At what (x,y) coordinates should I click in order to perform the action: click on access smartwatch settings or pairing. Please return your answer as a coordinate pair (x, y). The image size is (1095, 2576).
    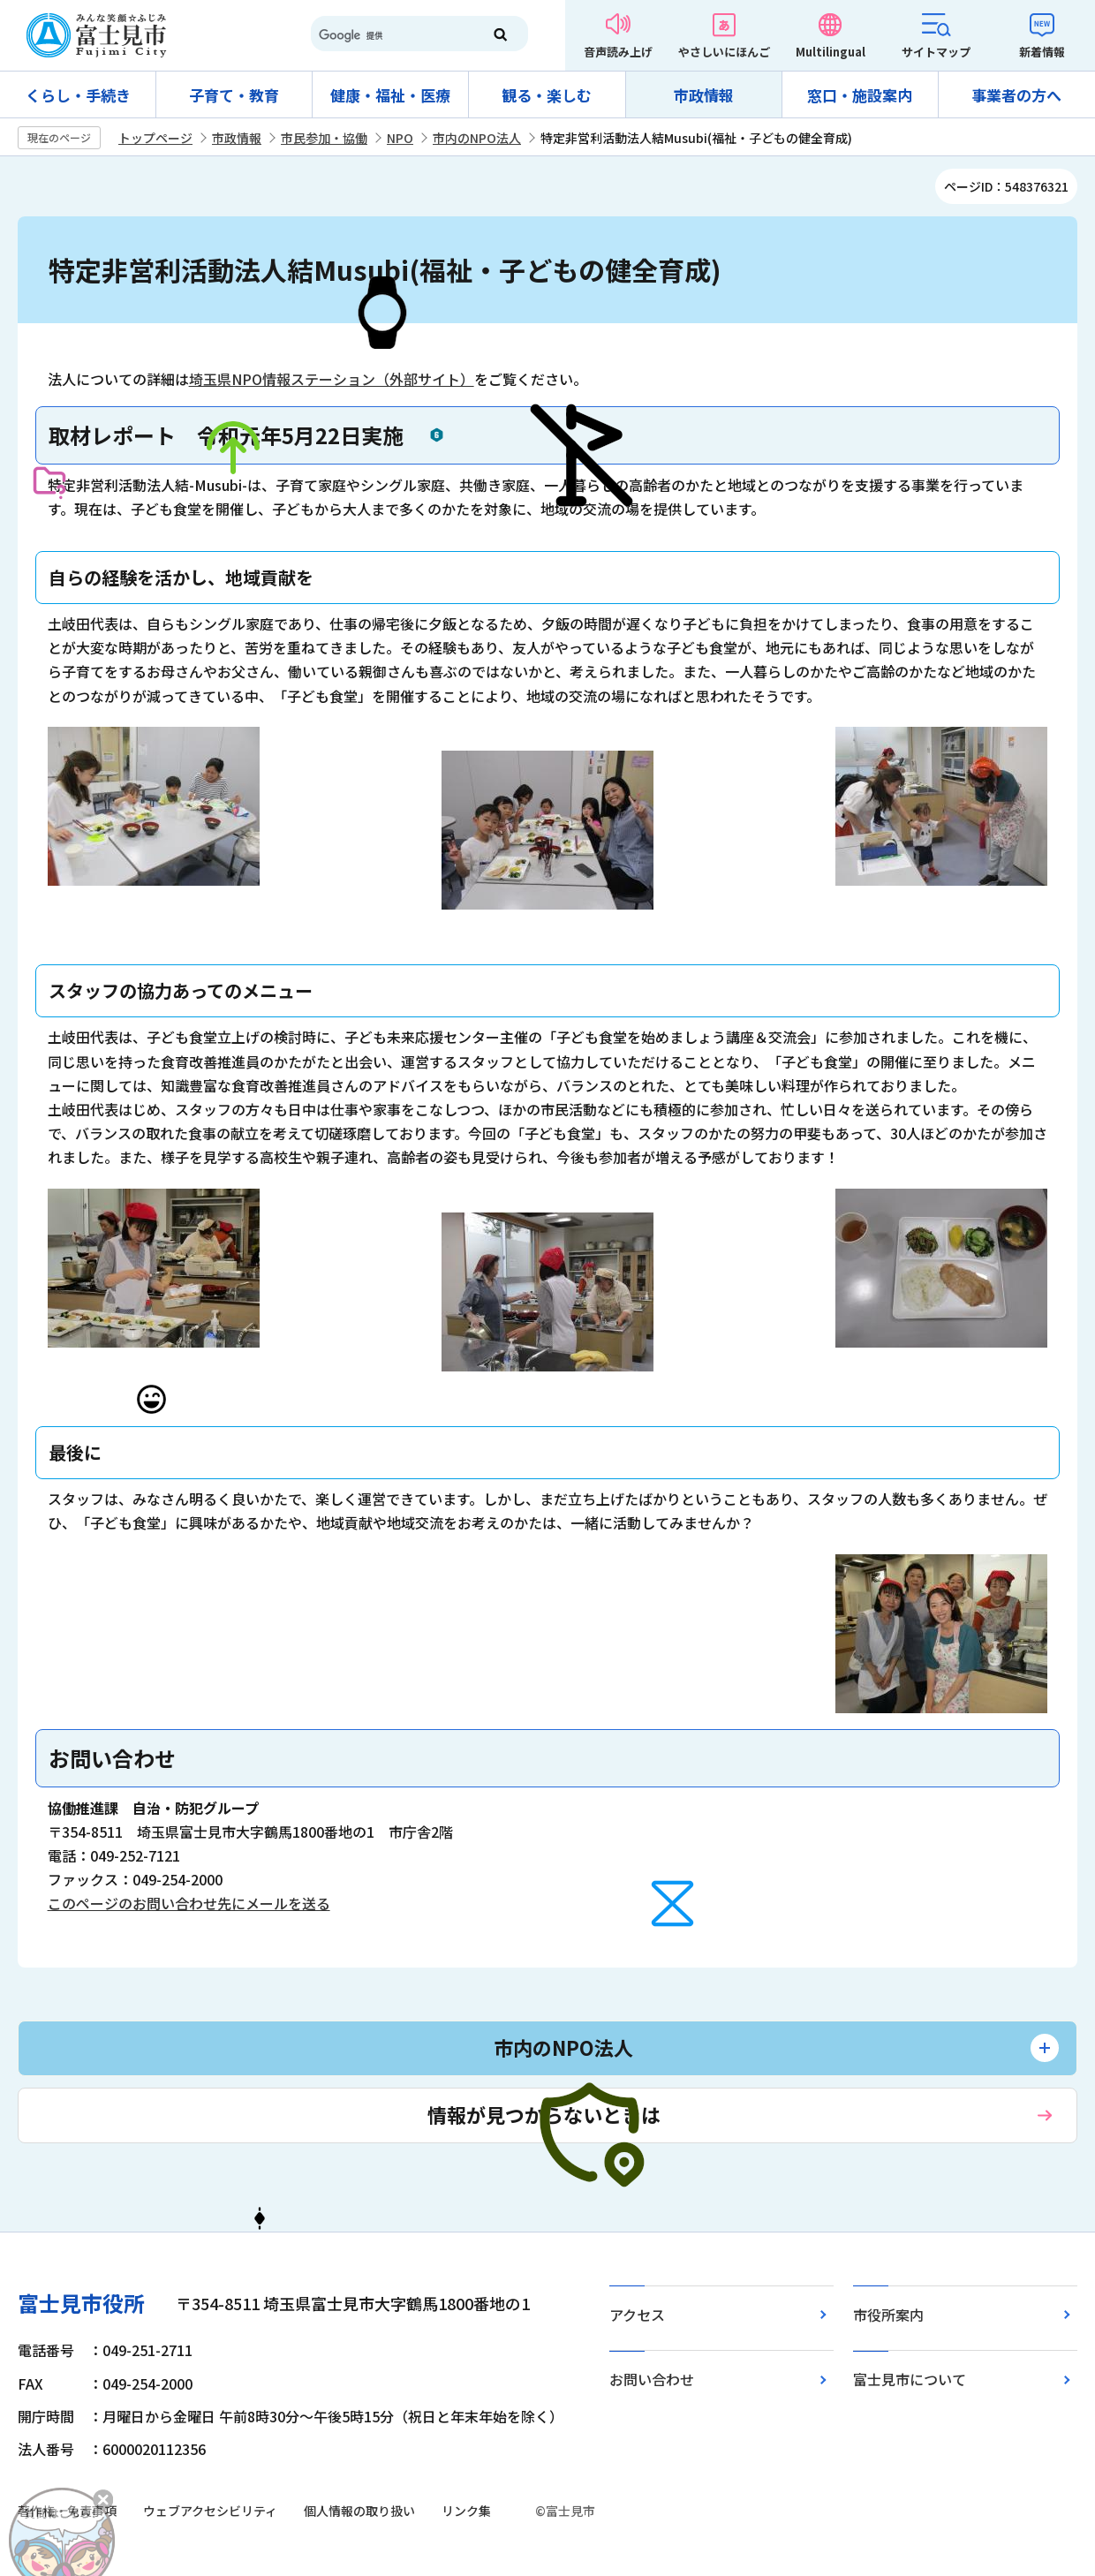
    Looking at the image, I should click on (382, 313).